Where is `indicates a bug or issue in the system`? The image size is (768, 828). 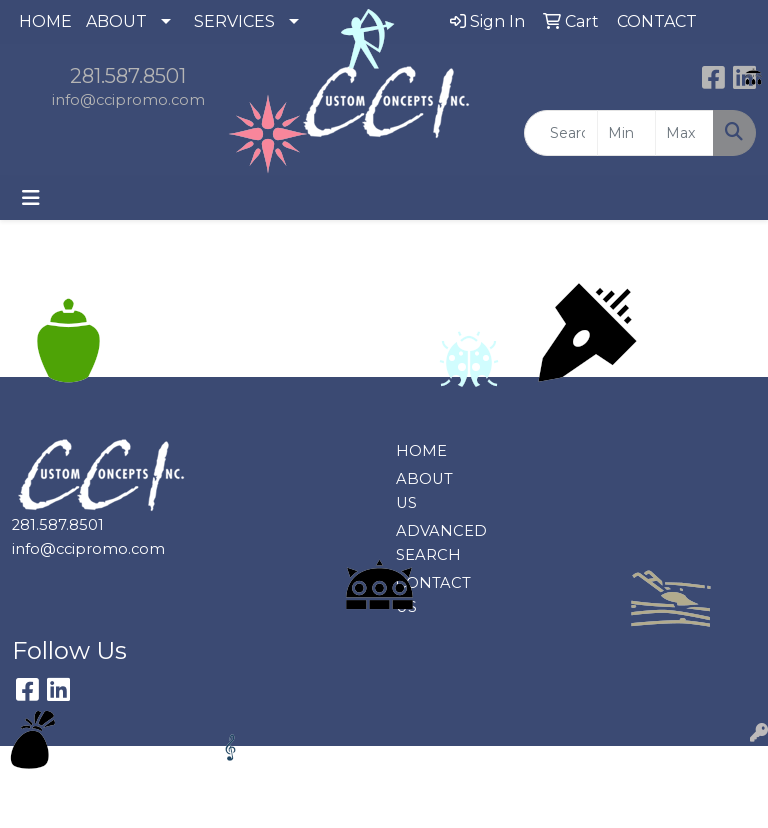 indicates a bug or issue in the system is located at coordinates (469, 361).